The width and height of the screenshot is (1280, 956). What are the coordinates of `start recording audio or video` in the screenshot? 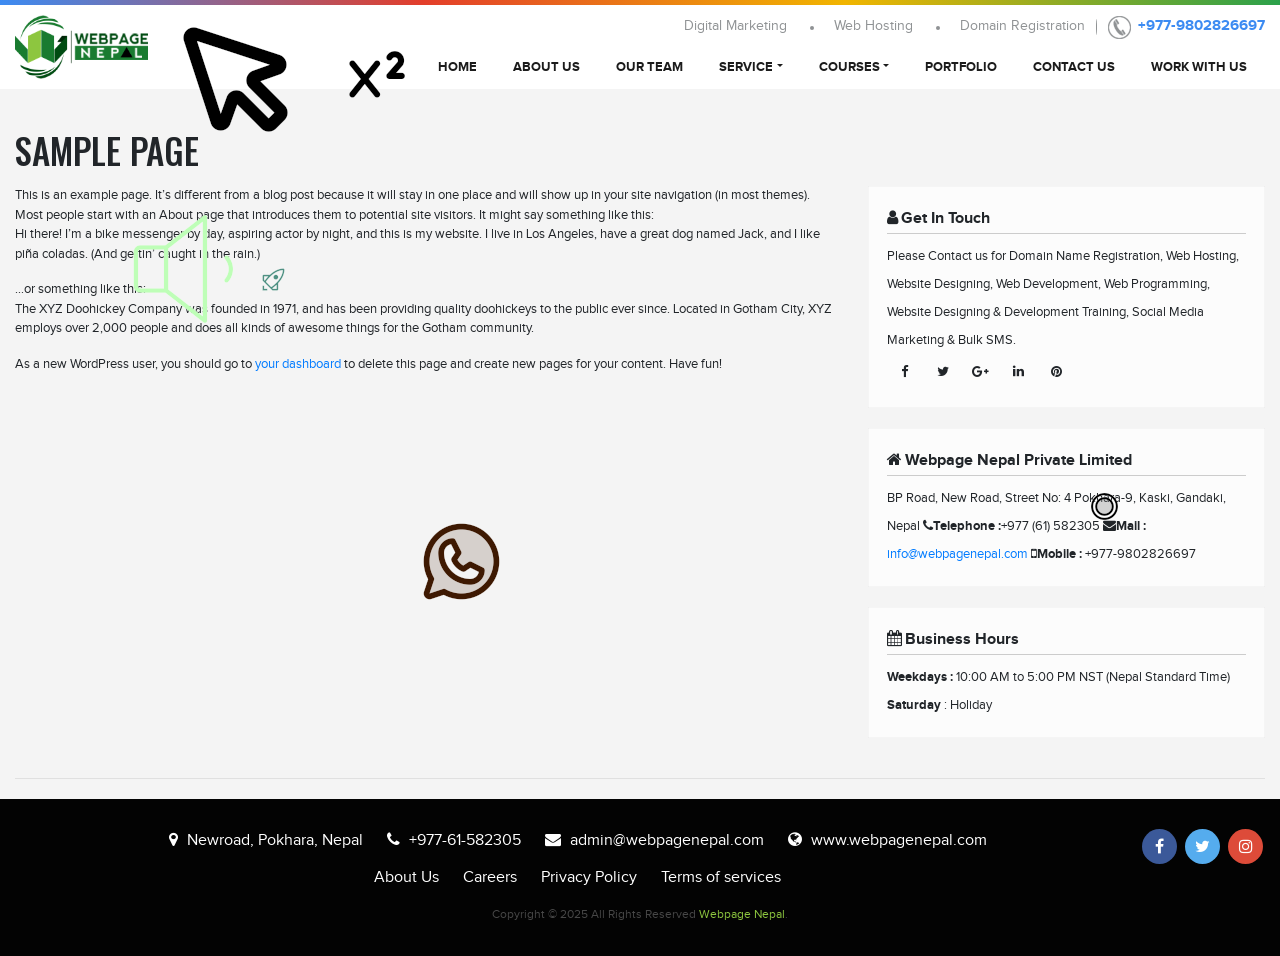 It's located at (1104, 506).